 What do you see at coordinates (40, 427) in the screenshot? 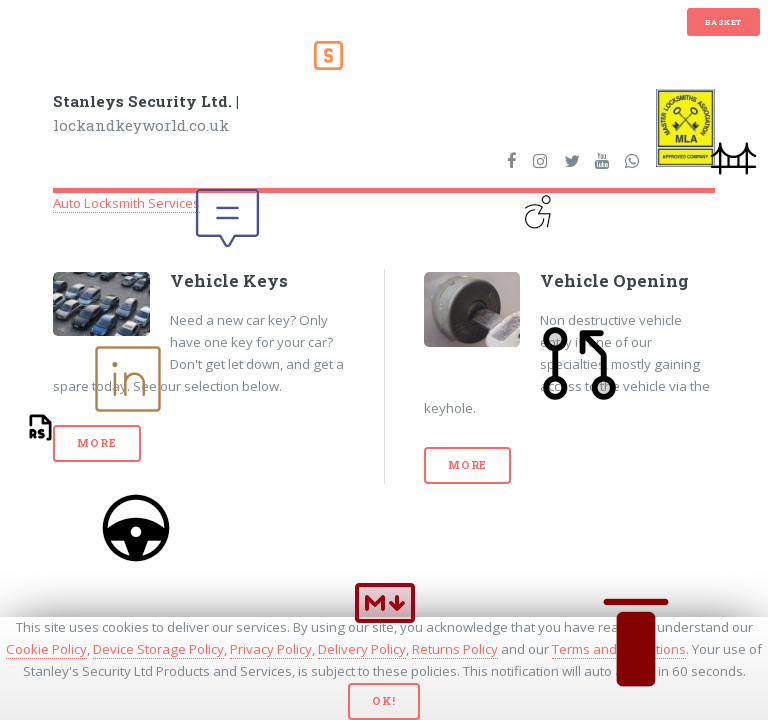
I see `a Rust source code file` at bounding box center [40, 427].